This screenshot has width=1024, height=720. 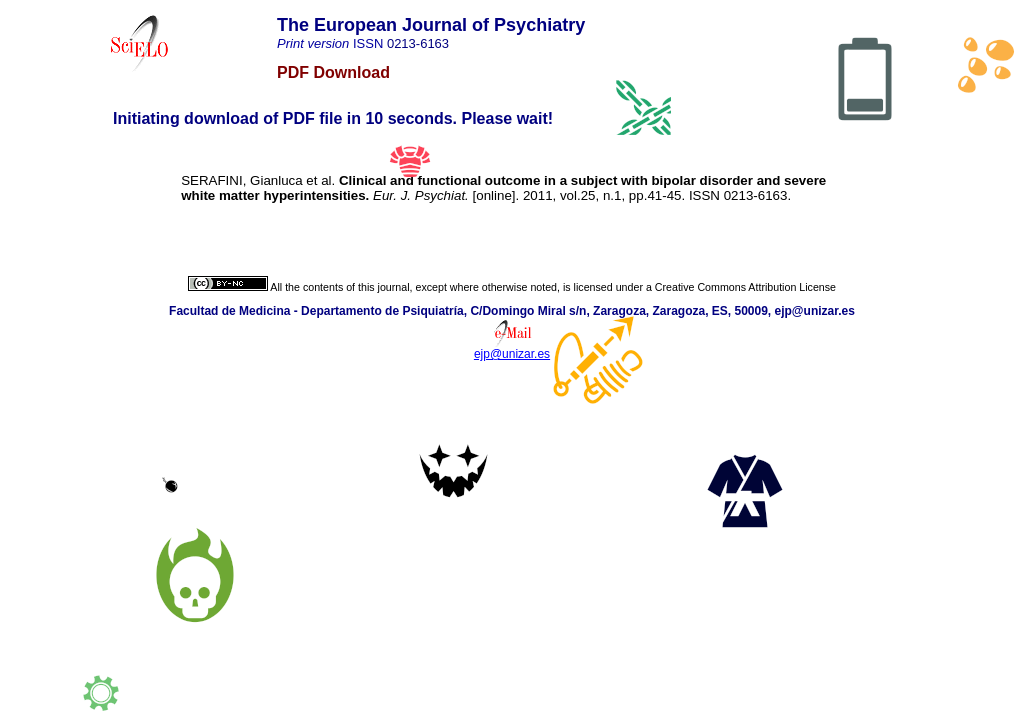 I want to click on indicates low battery level at 25%, so click(x=865, y=79).